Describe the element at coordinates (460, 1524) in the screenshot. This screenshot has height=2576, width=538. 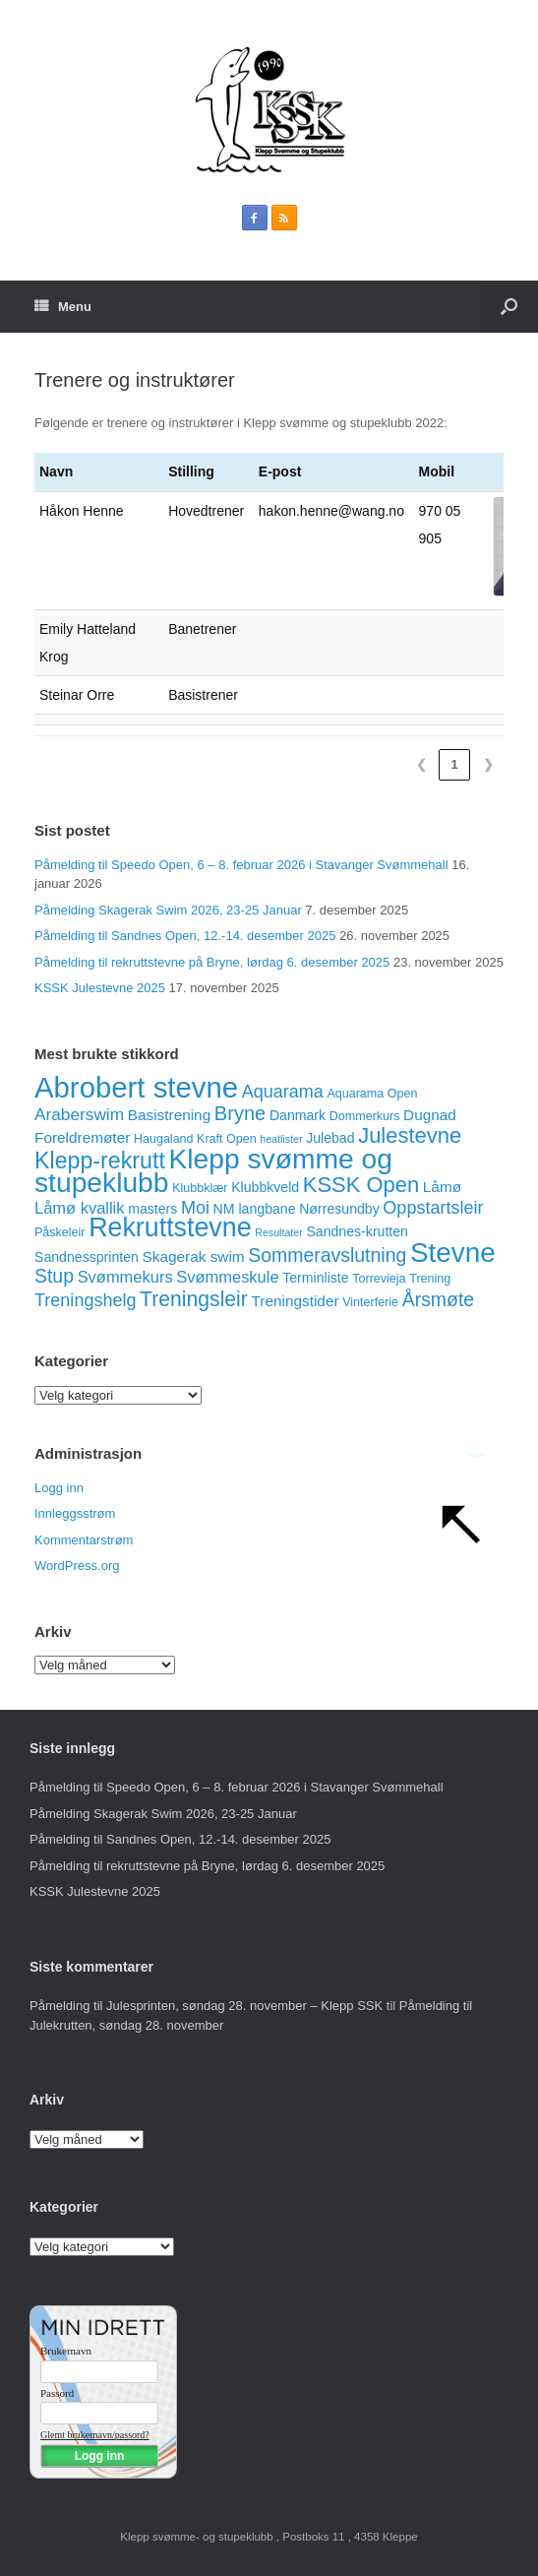
I see `navigate back and up in hierarchy` at that location.